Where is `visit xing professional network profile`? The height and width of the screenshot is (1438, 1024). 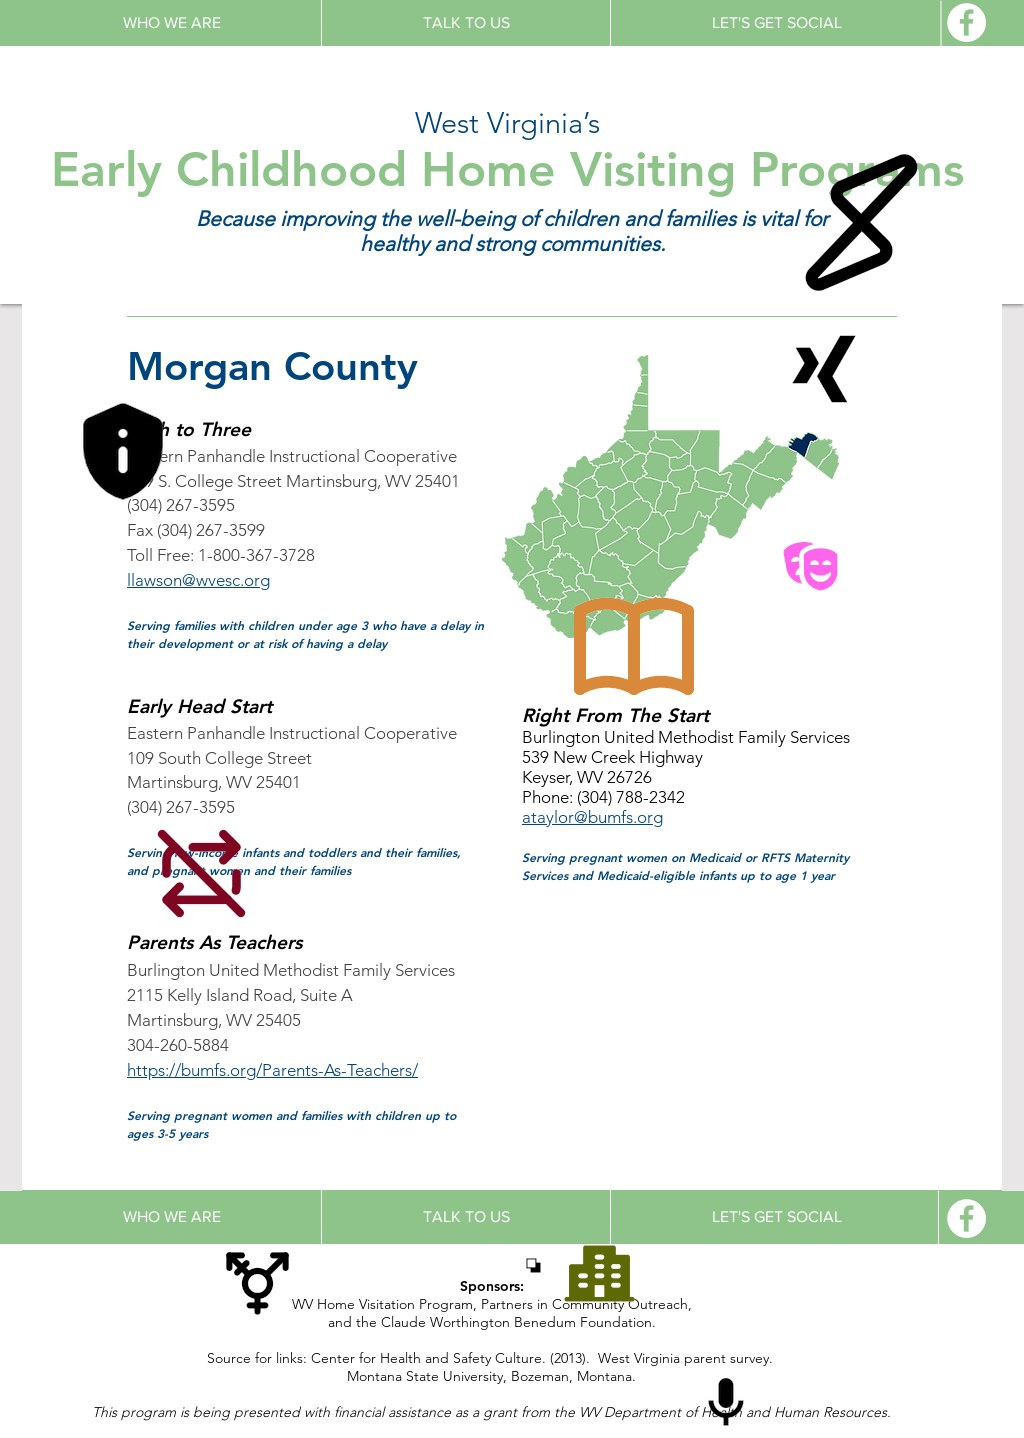 visit xing professional network profile is located at coordinates (824, 369).